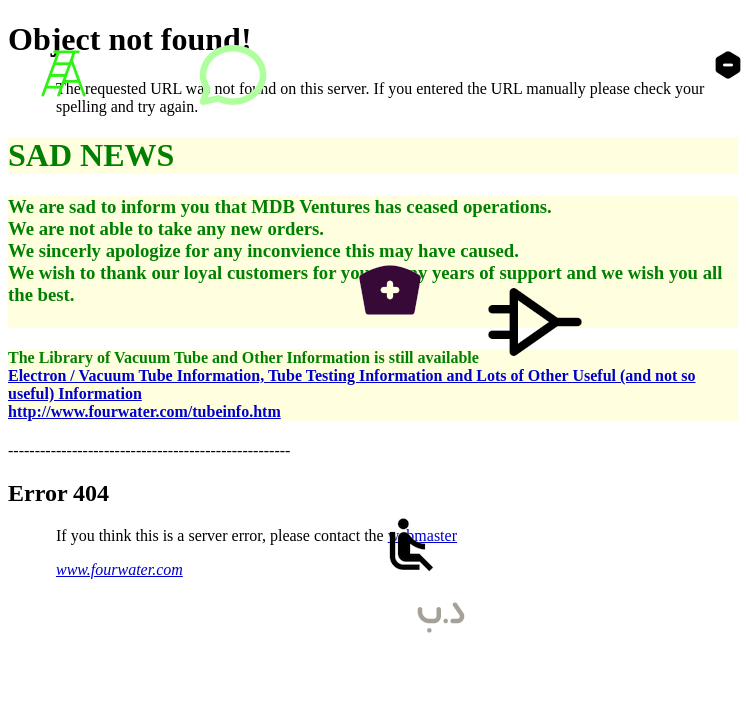 Image resolution: width=746 pixels, height=720 pixels. What do you see at coordinates (728, 65) in the screenshot?
I see `remove item from collection` at bounding box center [728, 65].